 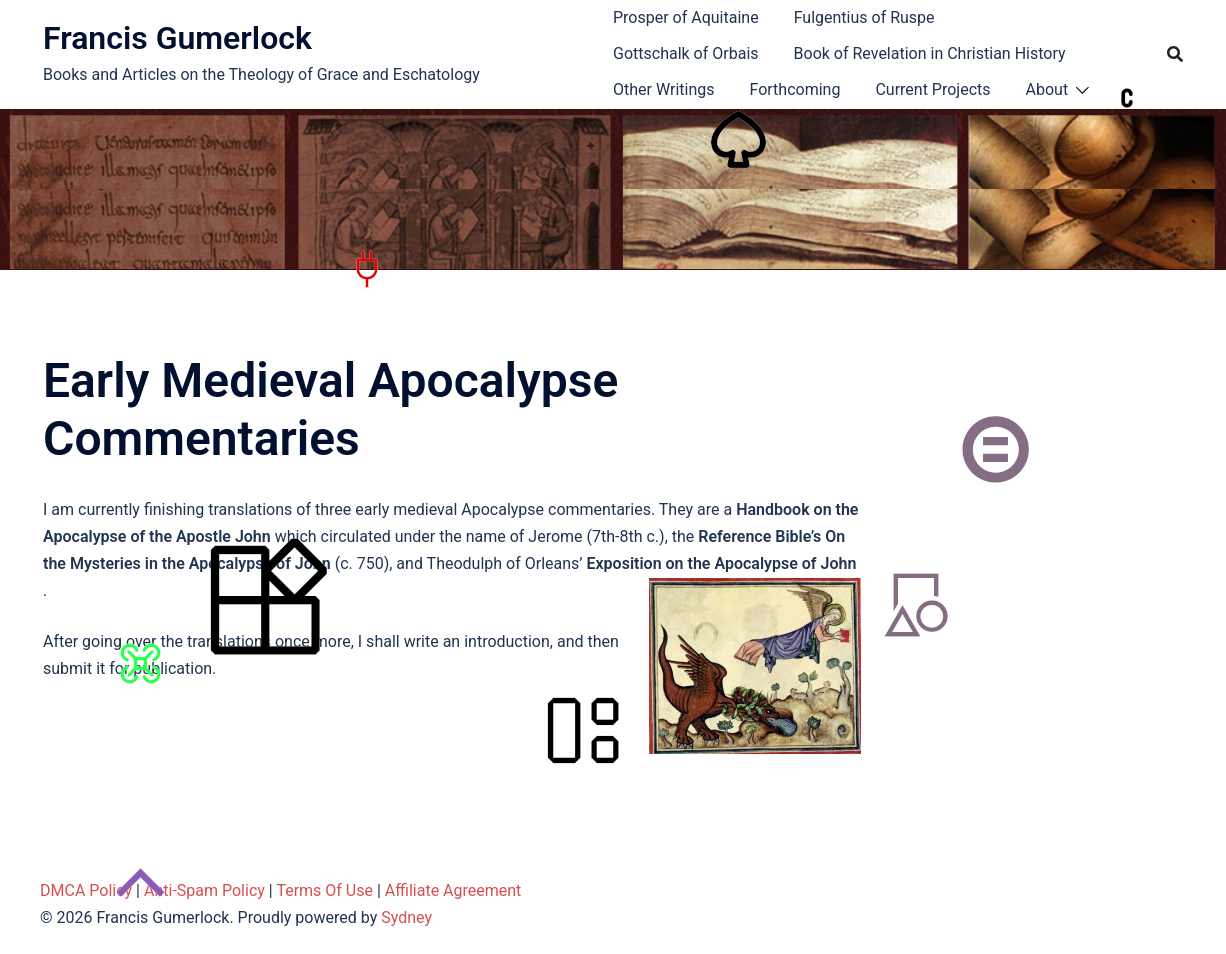 I want to click on collapse an expanded section, so click(x=140, y=882).